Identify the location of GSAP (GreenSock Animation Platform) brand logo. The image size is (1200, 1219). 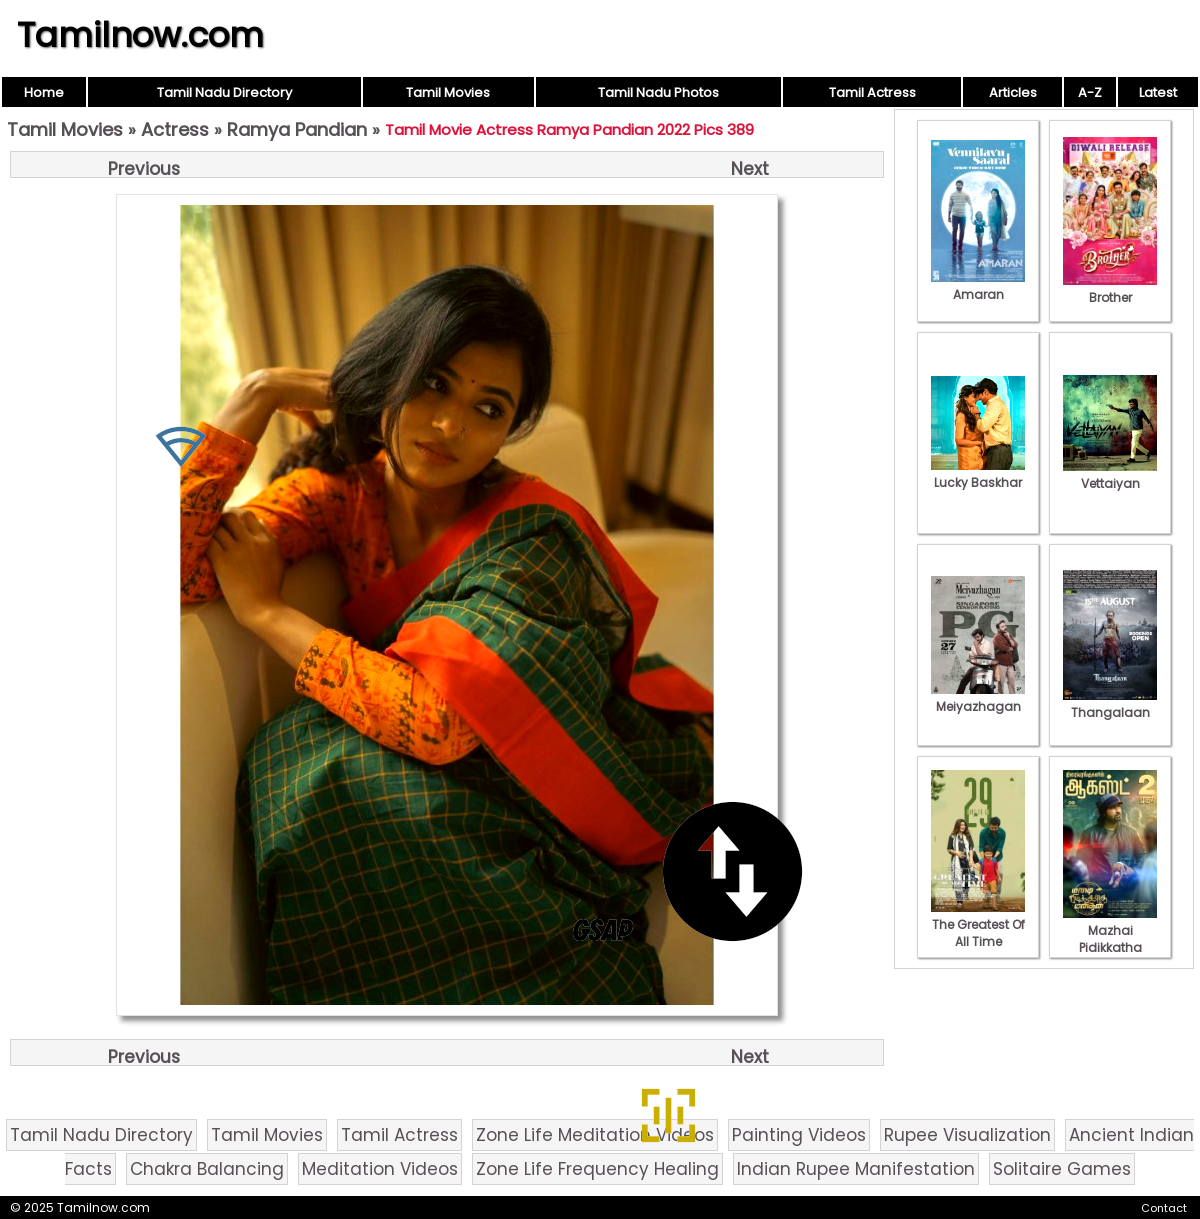
(603, 930).